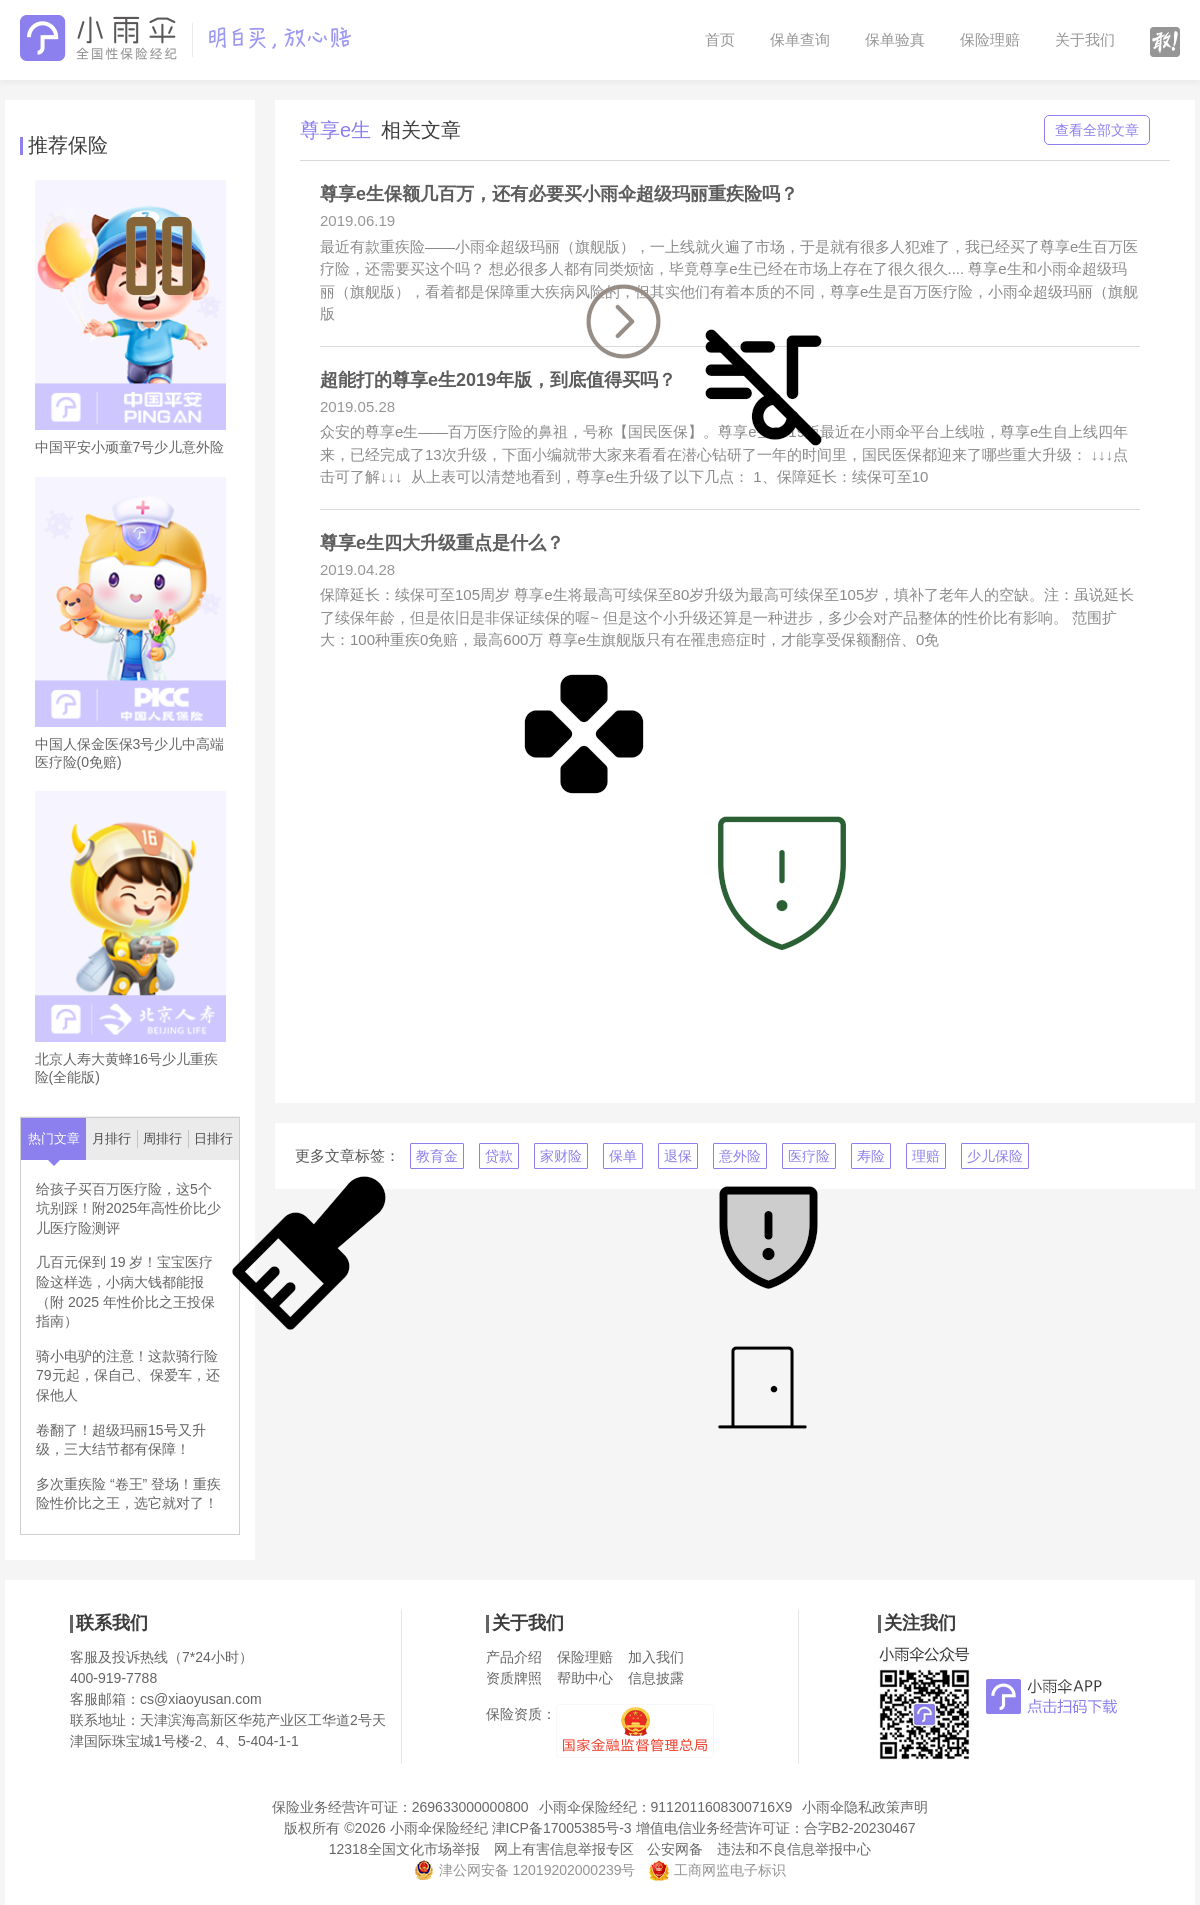 Image resolution: width=1200 pixels, height=1905 pixels. Describe the element at coordinates (763, 387) in the screenshot. I see `playlist unavailable or disabled` at that location.